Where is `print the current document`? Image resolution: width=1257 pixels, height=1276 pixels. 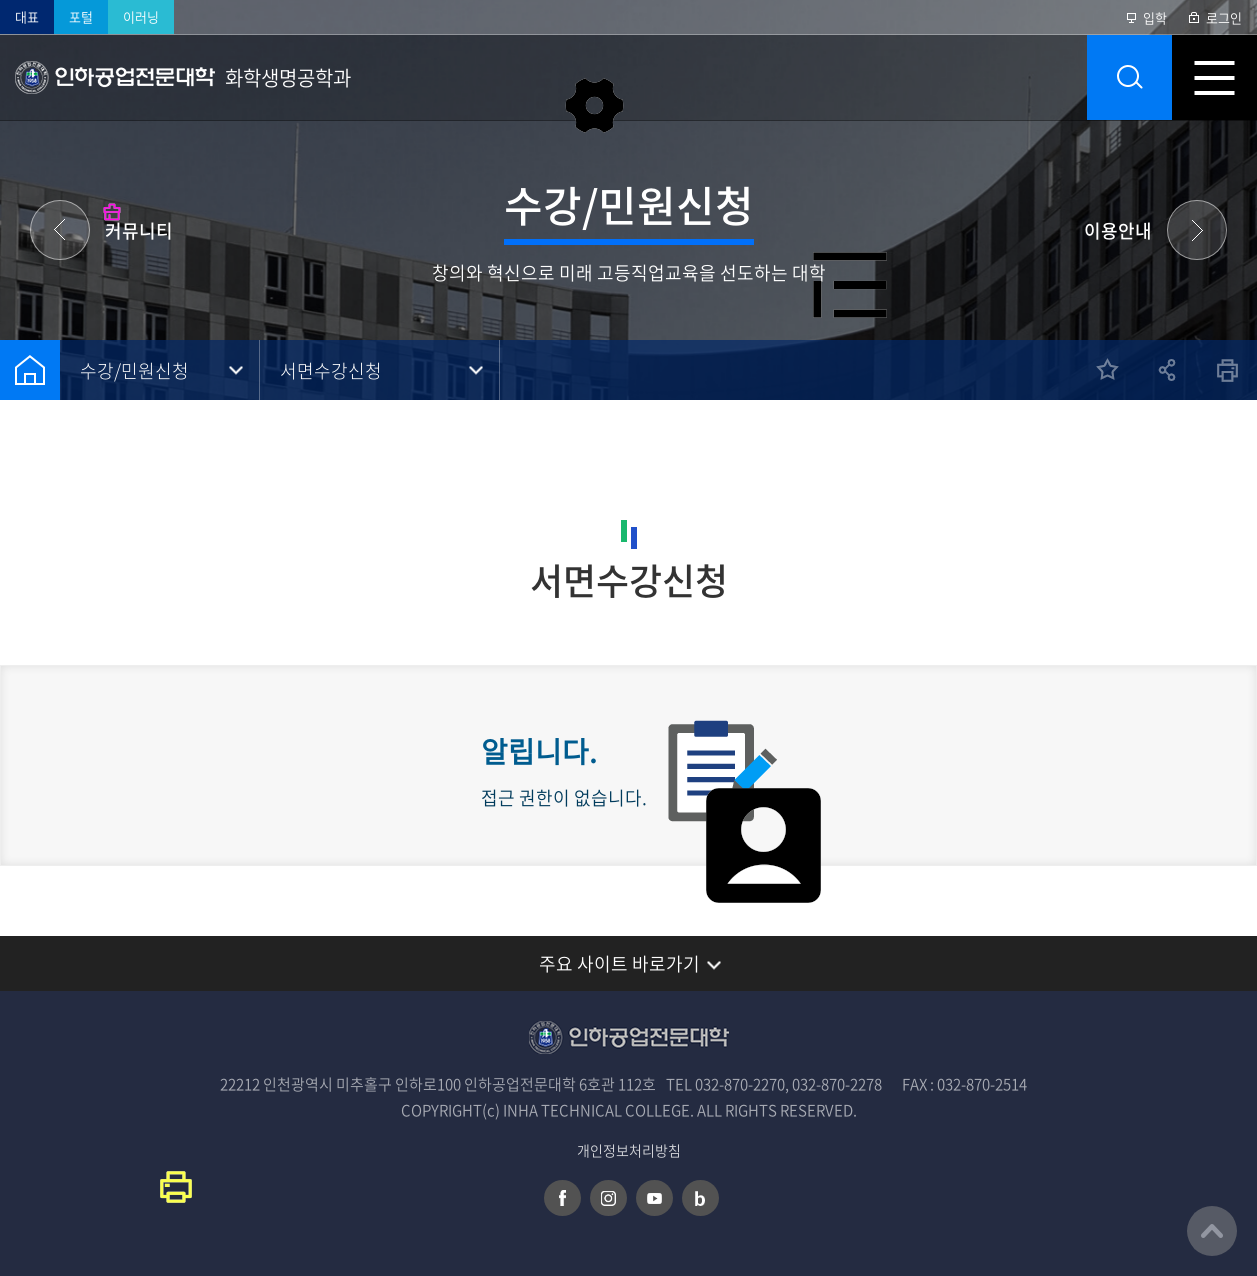
print the current document is located at coordinates (176, 1187).